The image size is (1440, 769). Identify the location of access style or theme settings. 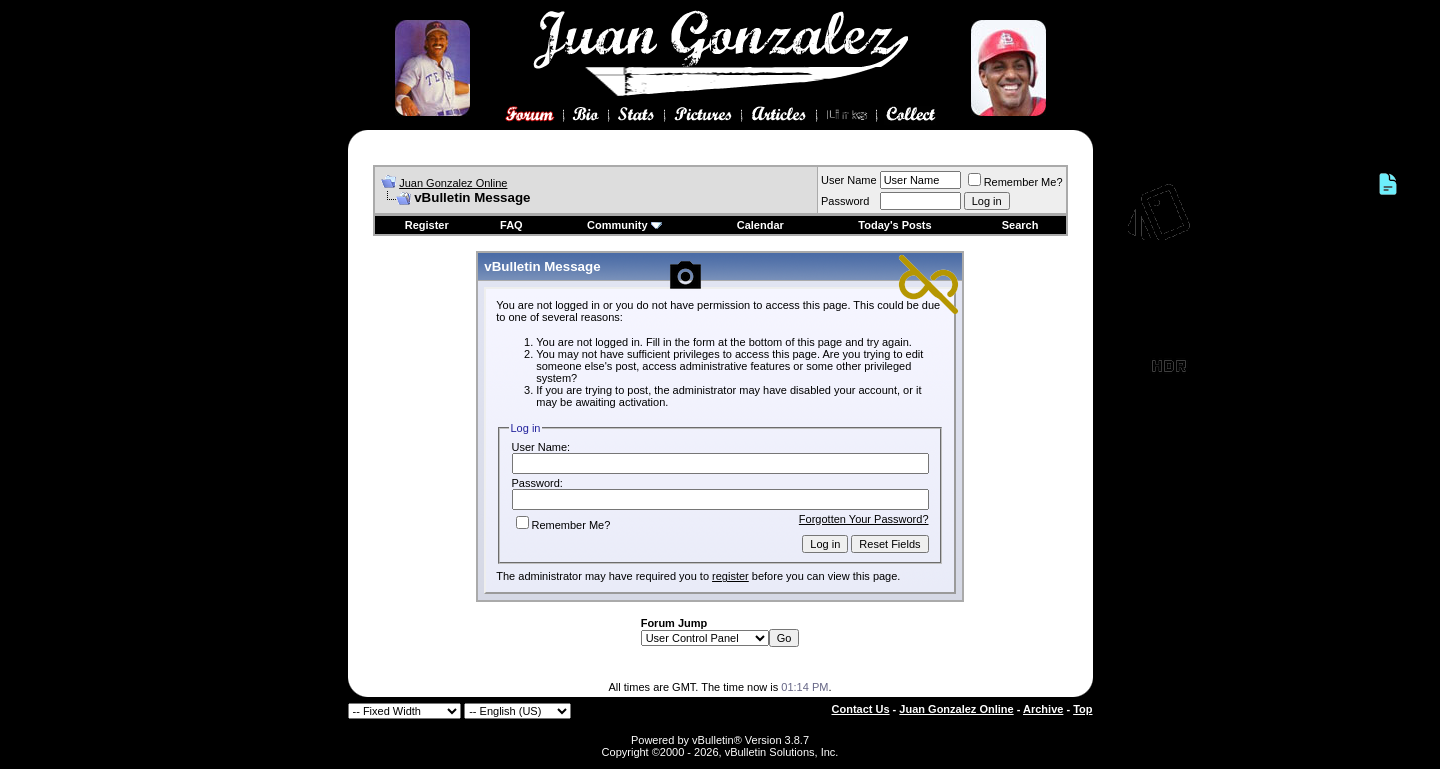
(1159, 211).